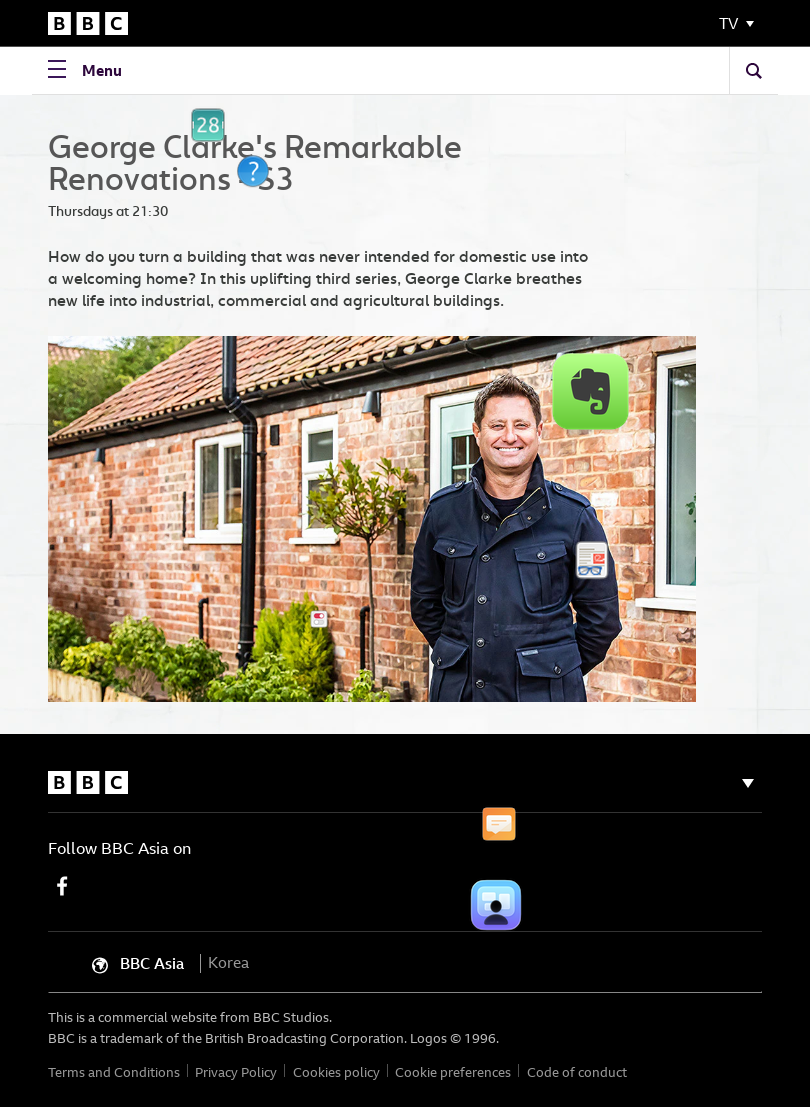  What do you see at coordinates (499, 824) in the screenshot?
I see `open empathy messaging app` at bounding box center [499, 824].